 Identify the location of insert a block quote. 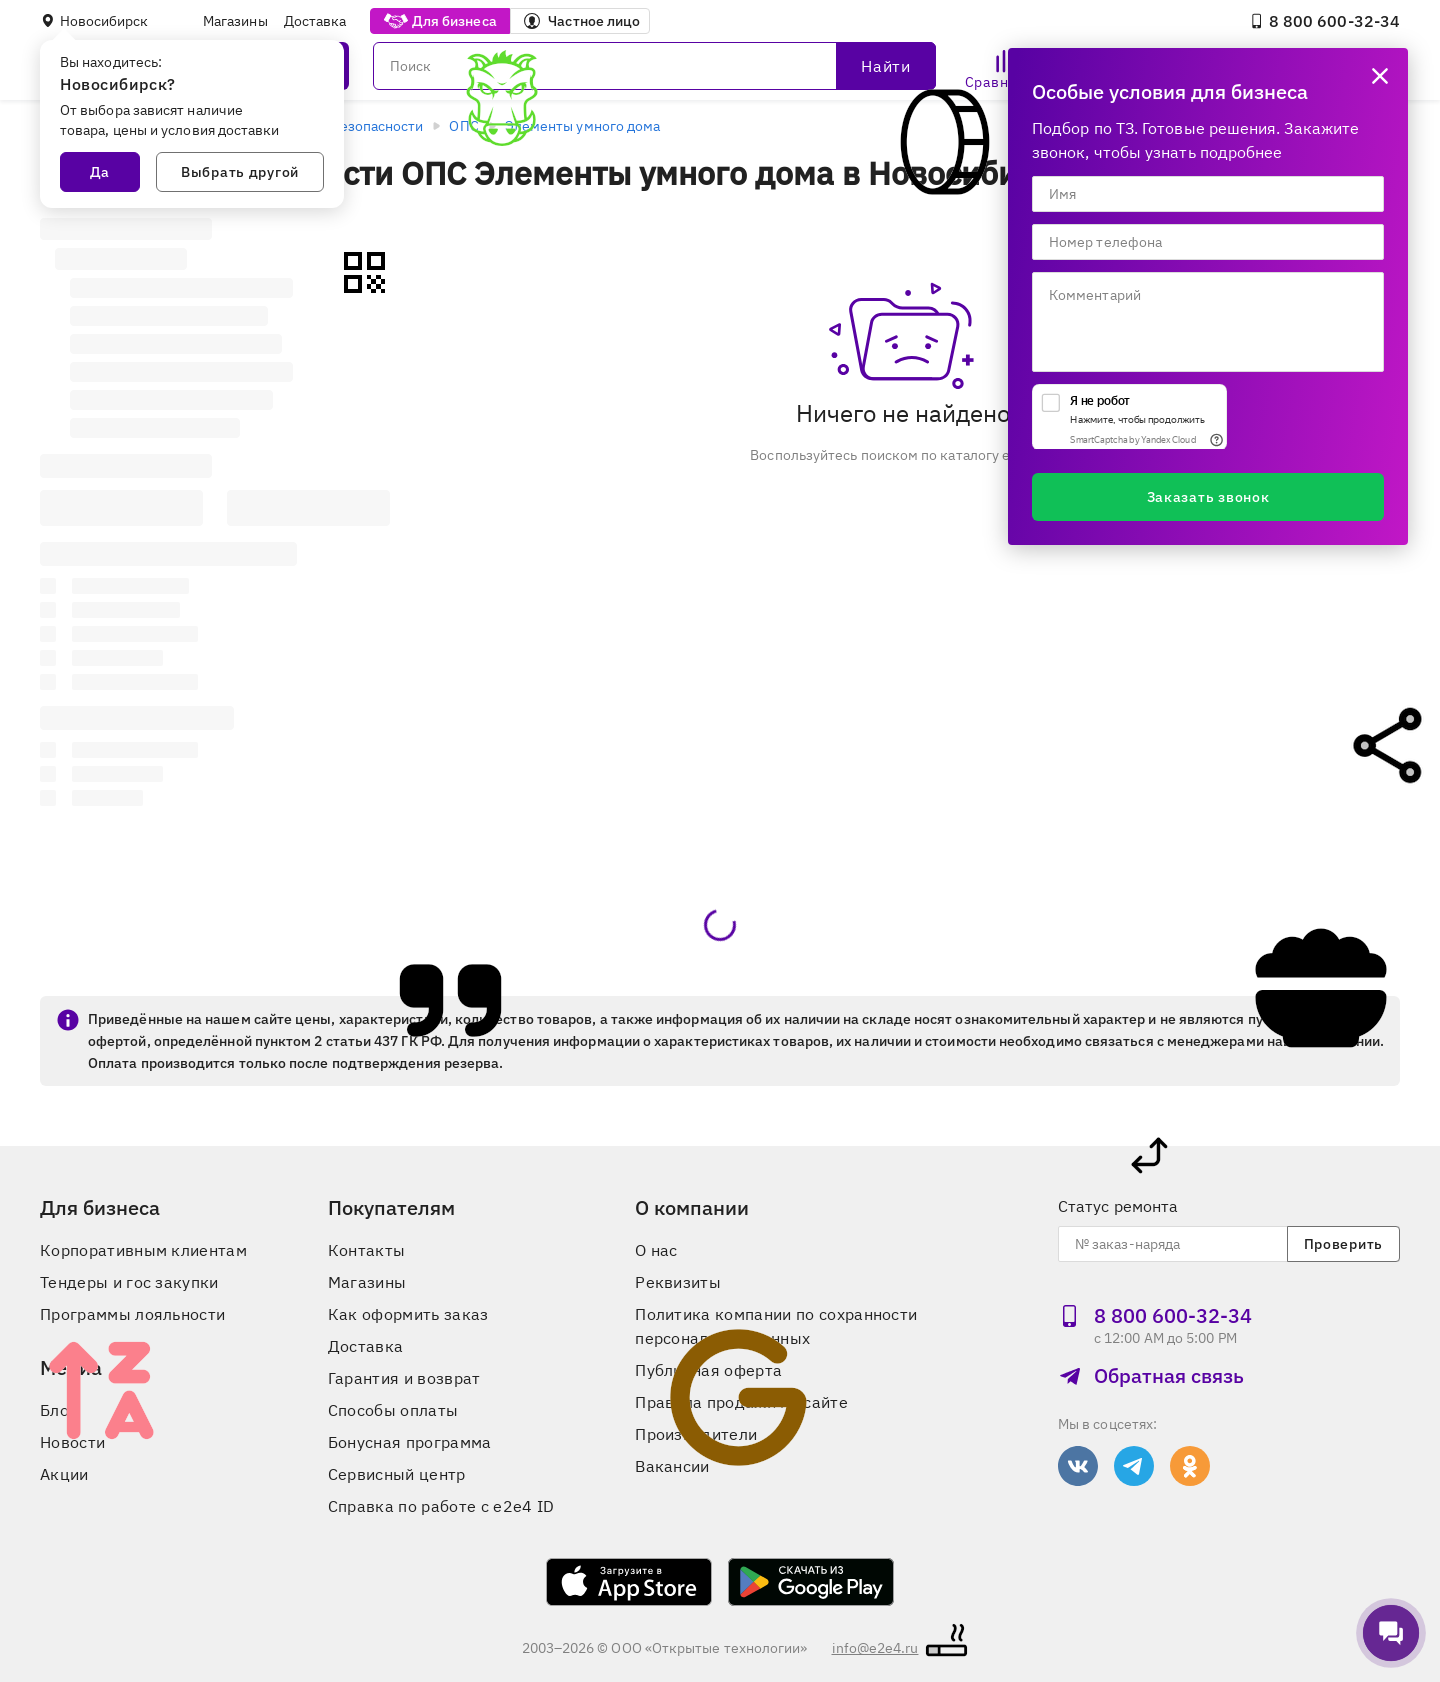
(450, 1000).